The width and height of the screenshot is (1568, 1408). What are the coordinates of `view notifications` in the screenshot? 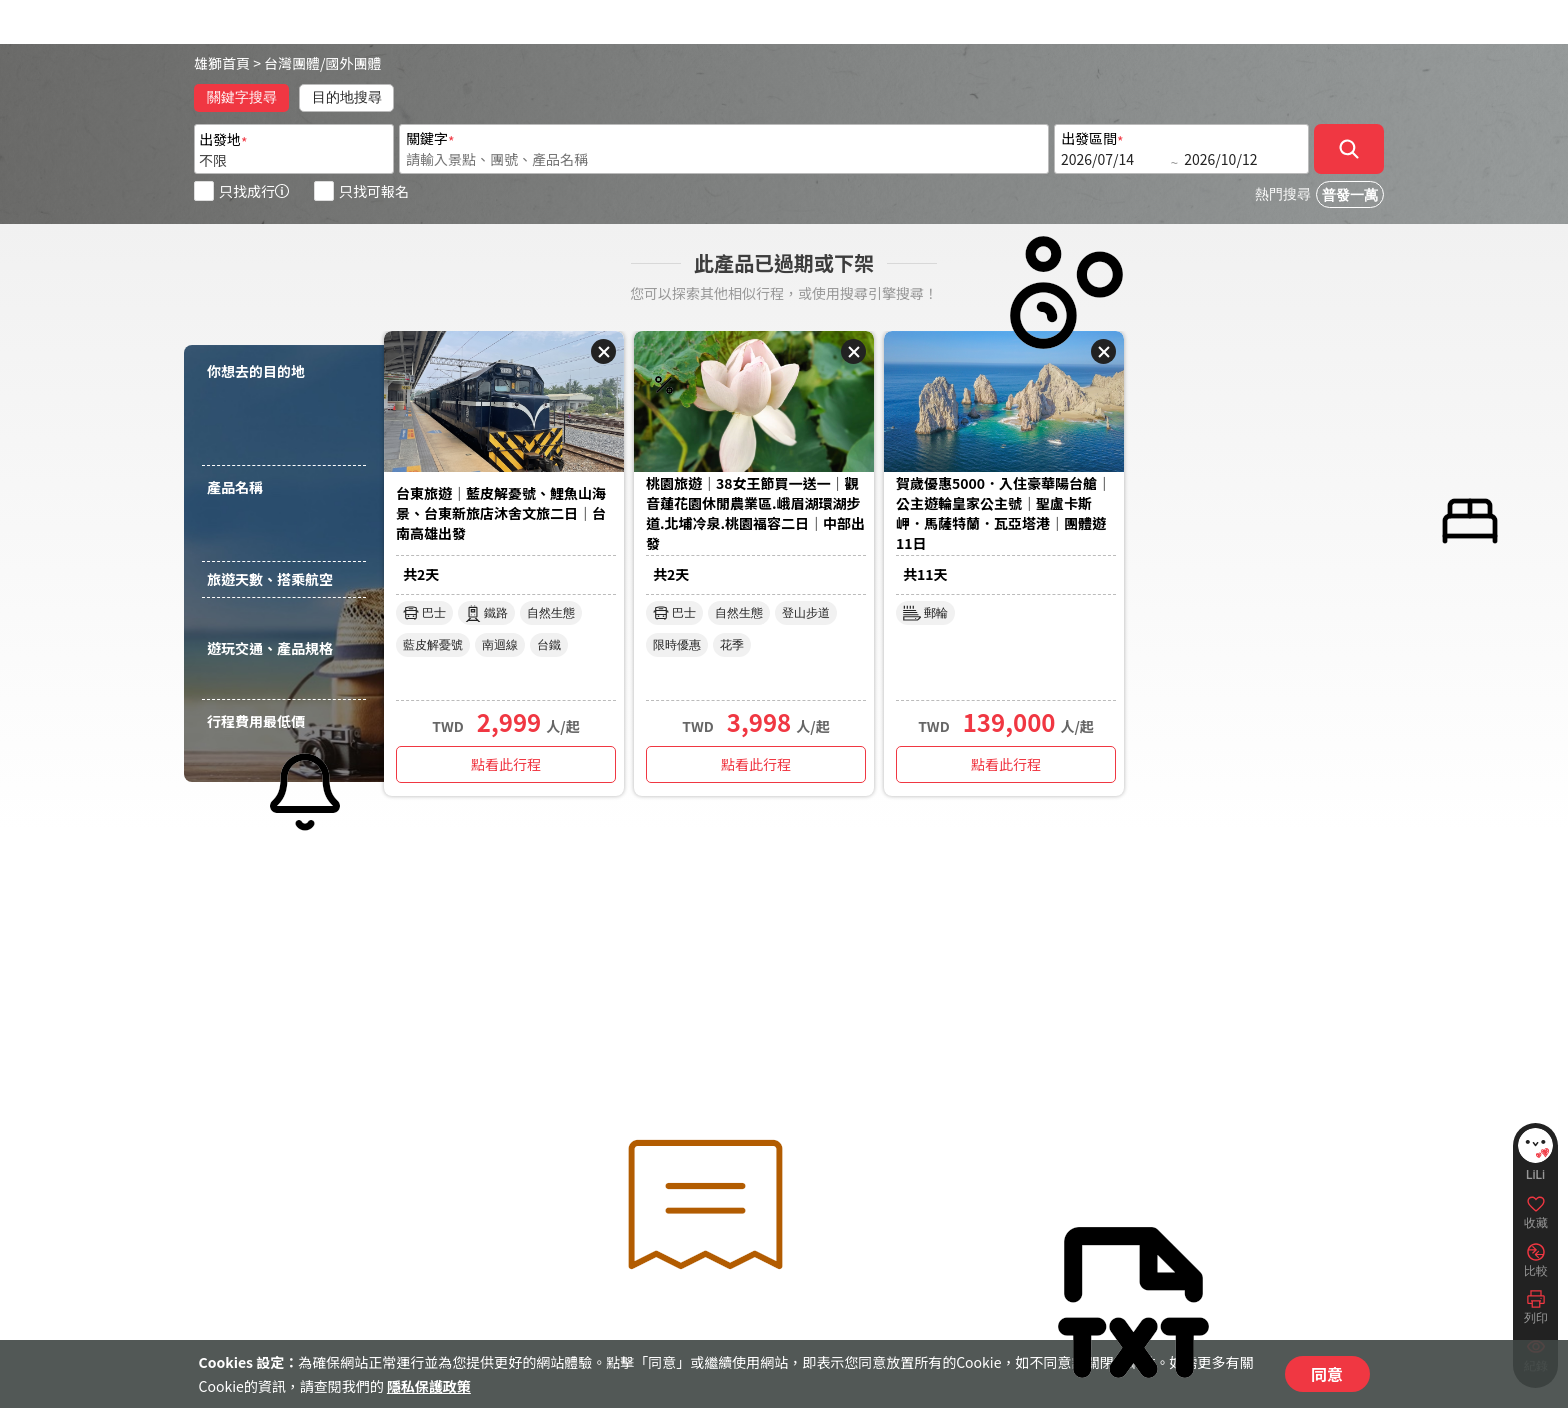 It's located at (305, 792).